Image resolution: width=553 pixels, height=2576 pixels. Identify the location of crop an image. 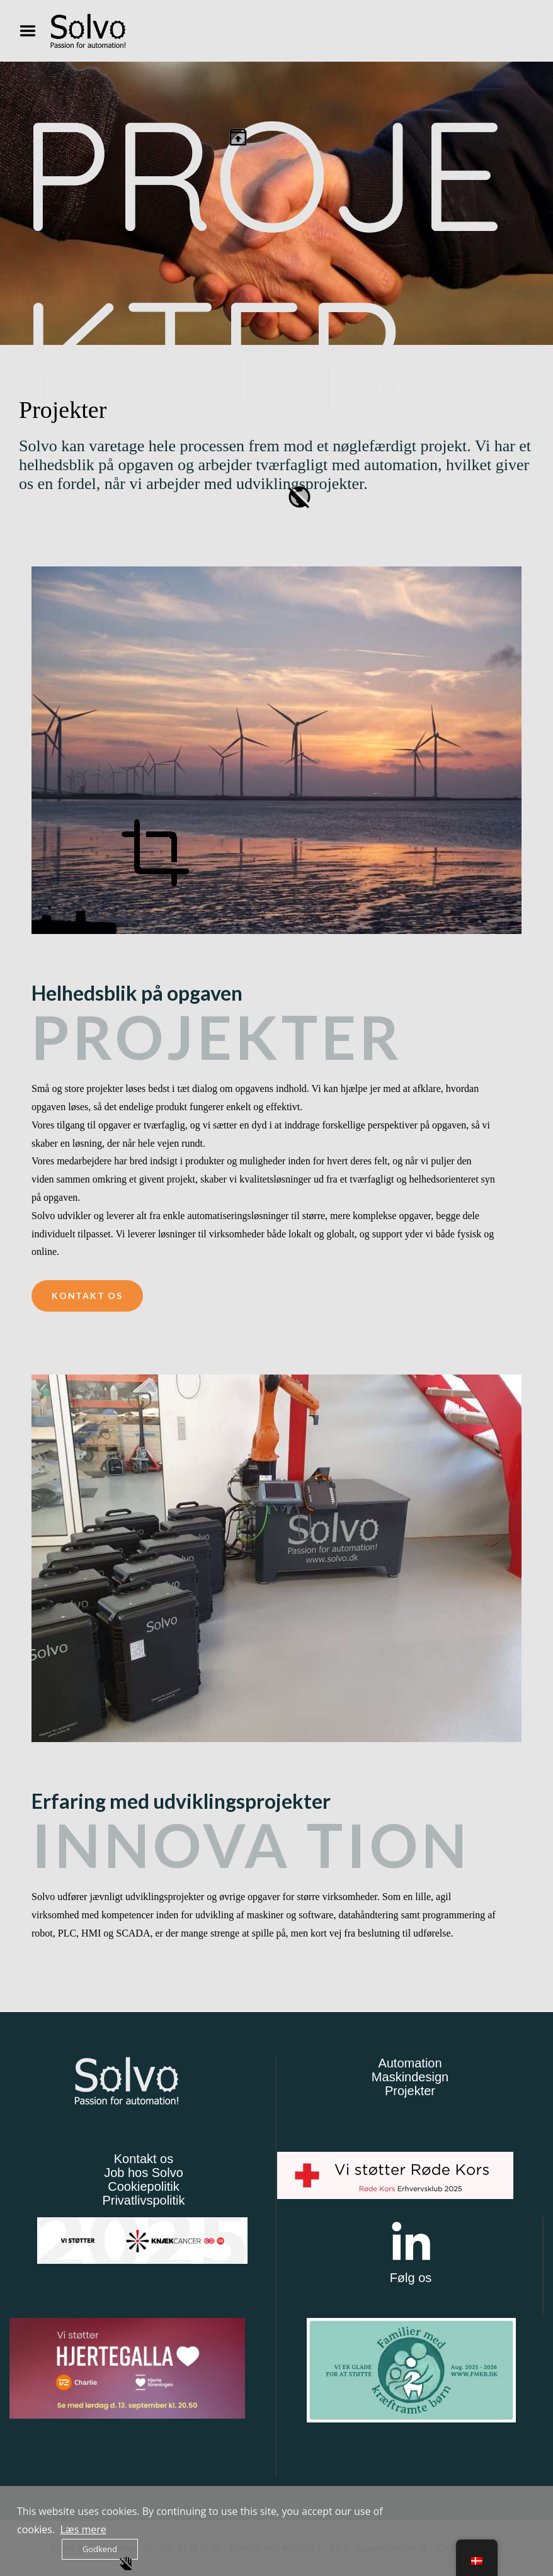
(156, 853).